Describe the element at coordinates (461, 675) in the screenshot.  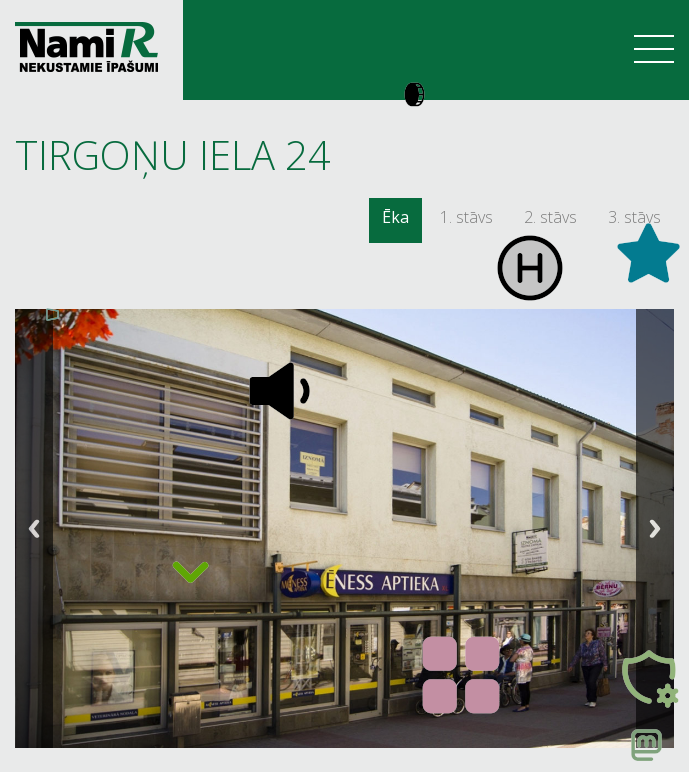
I see `view items in grid layout` at that location.